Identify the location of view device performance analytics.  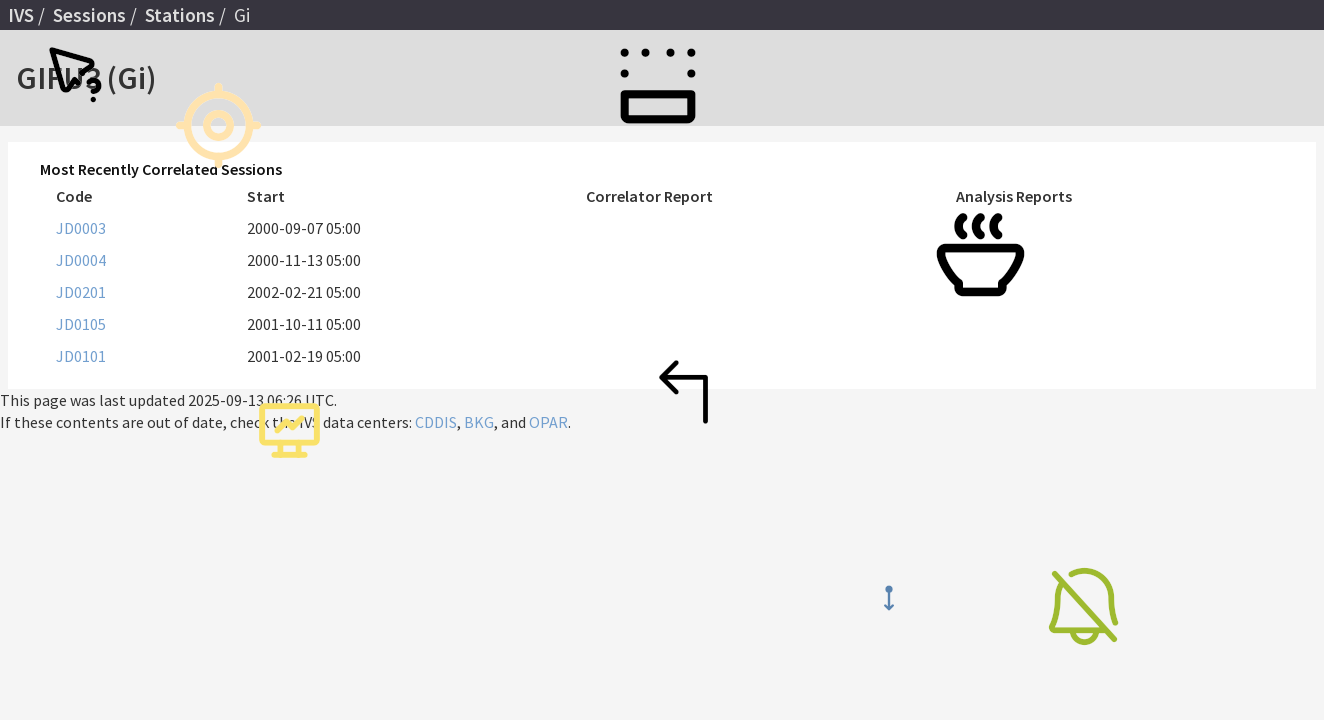
(289, 430).